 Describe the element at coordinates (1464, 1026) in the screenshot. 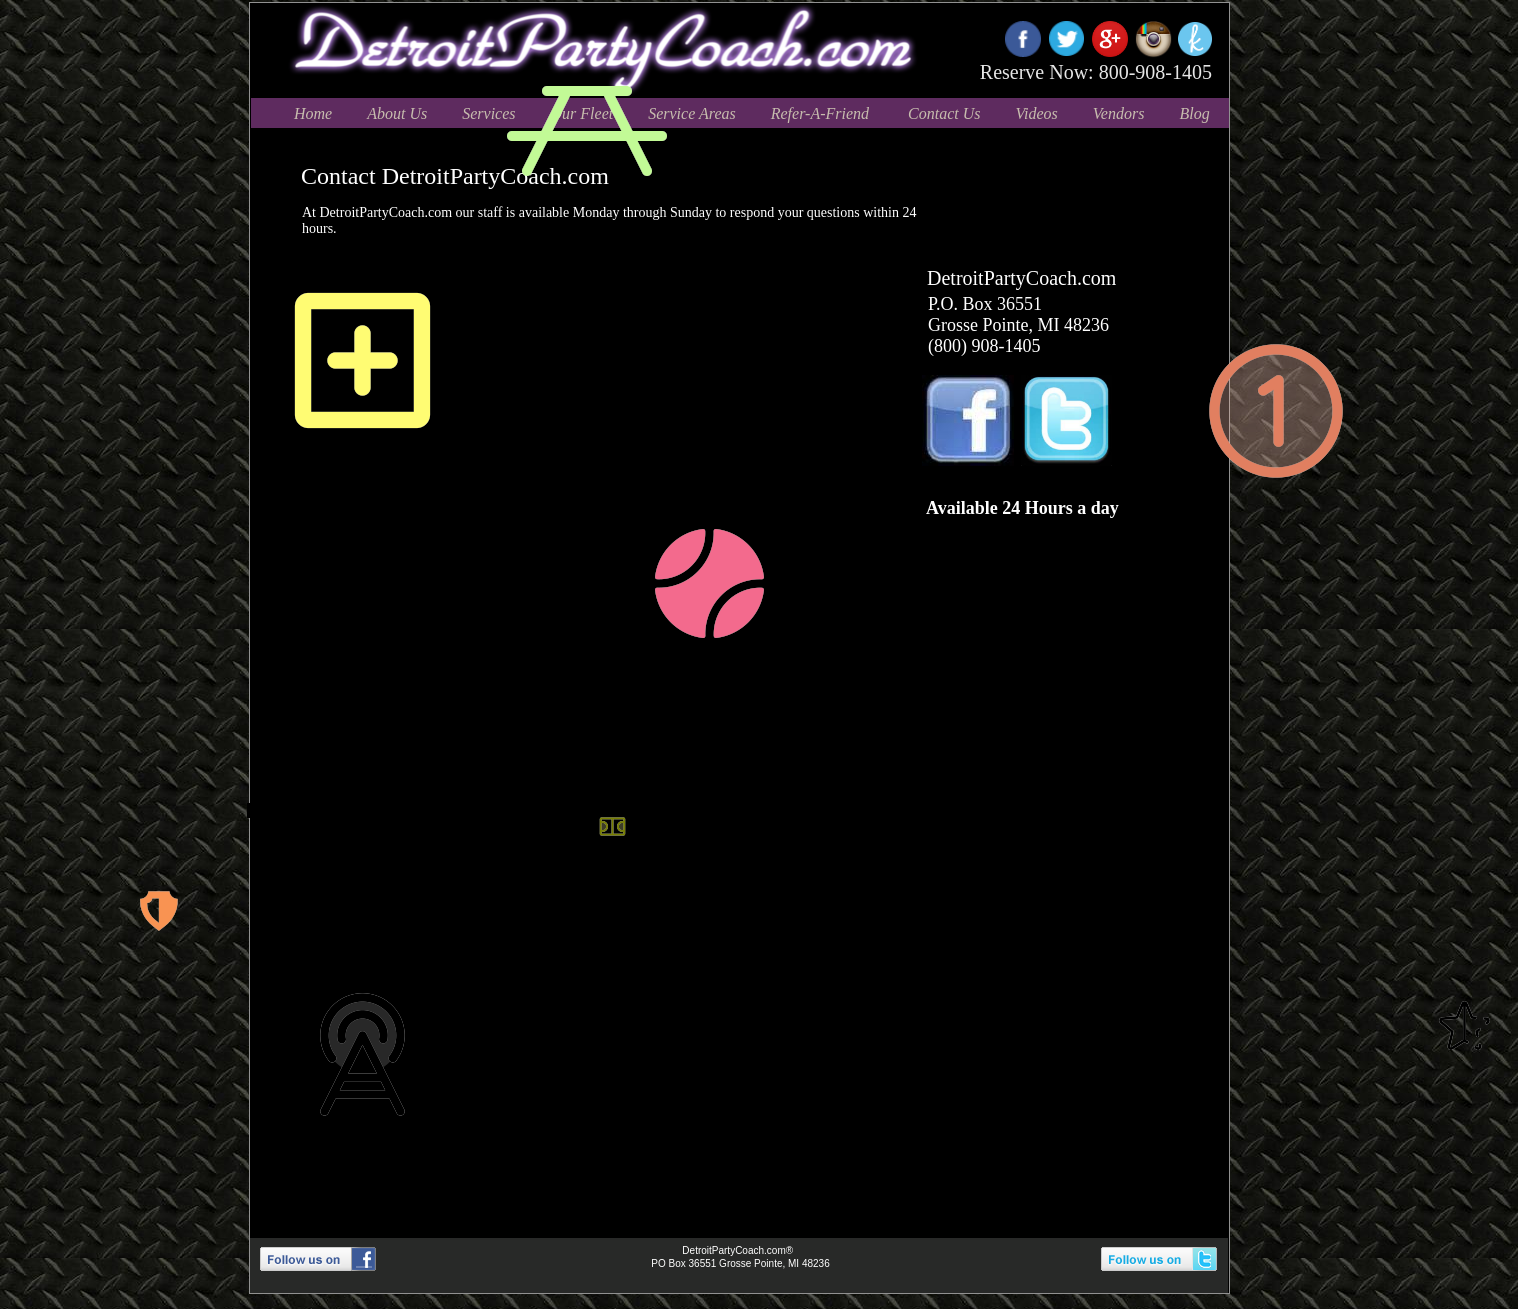

I see `partial rating indicator` at that location.